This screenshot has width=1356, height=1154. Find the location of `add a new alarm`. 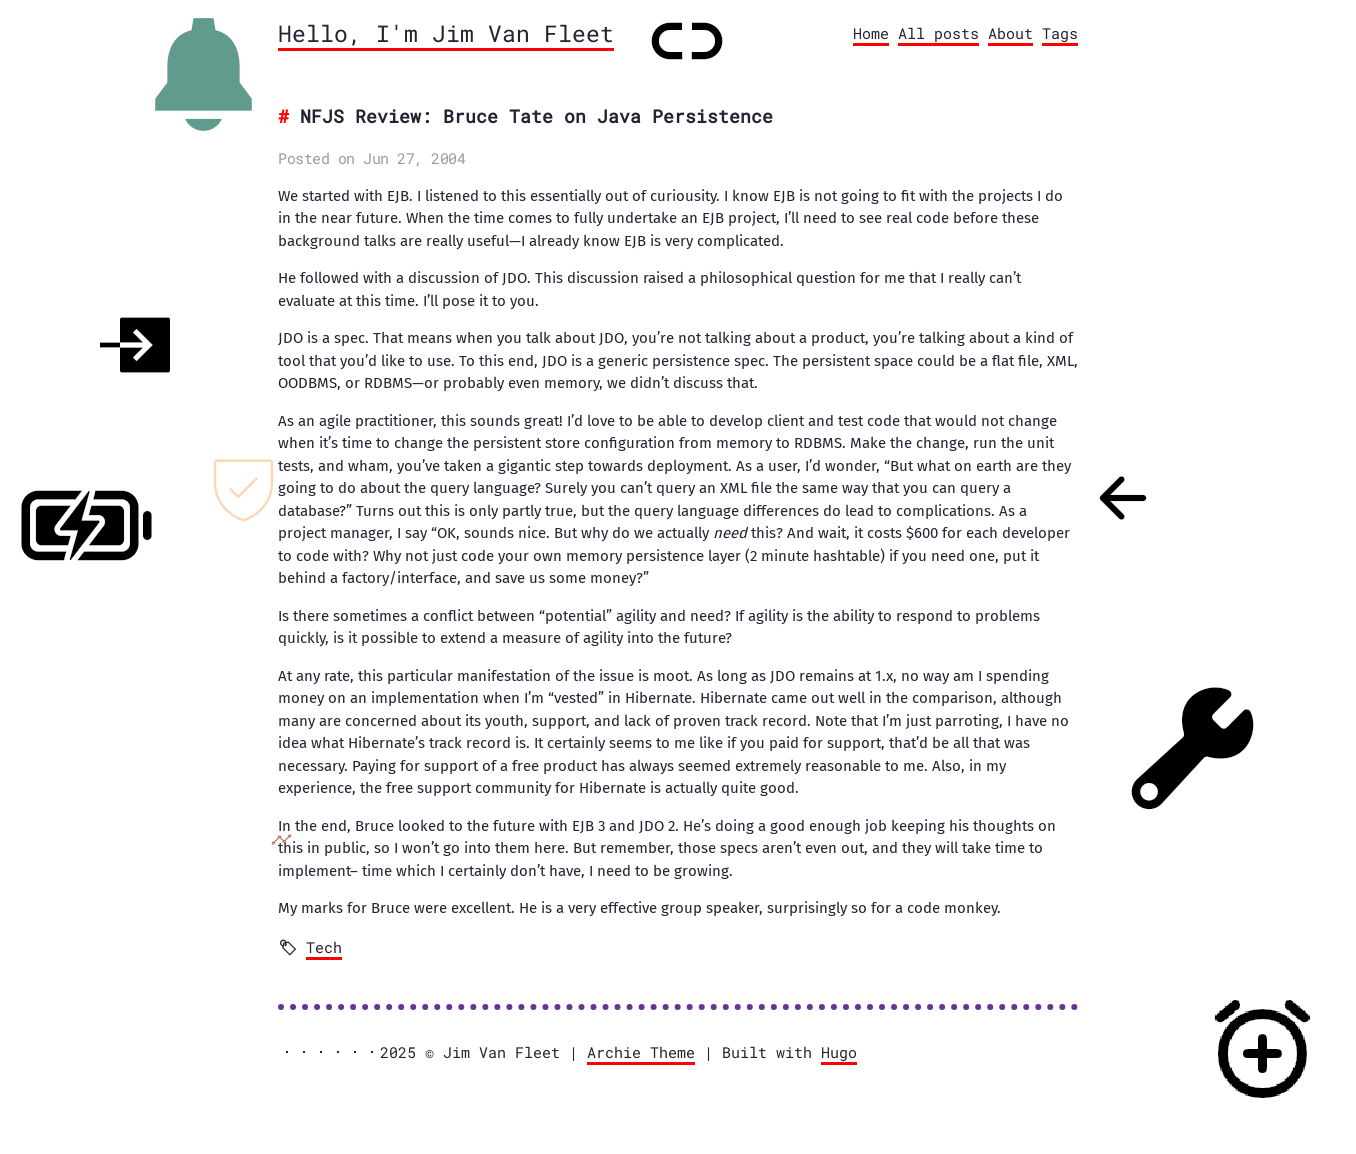

add a new alarm is located at coordinates (1262, 1048).